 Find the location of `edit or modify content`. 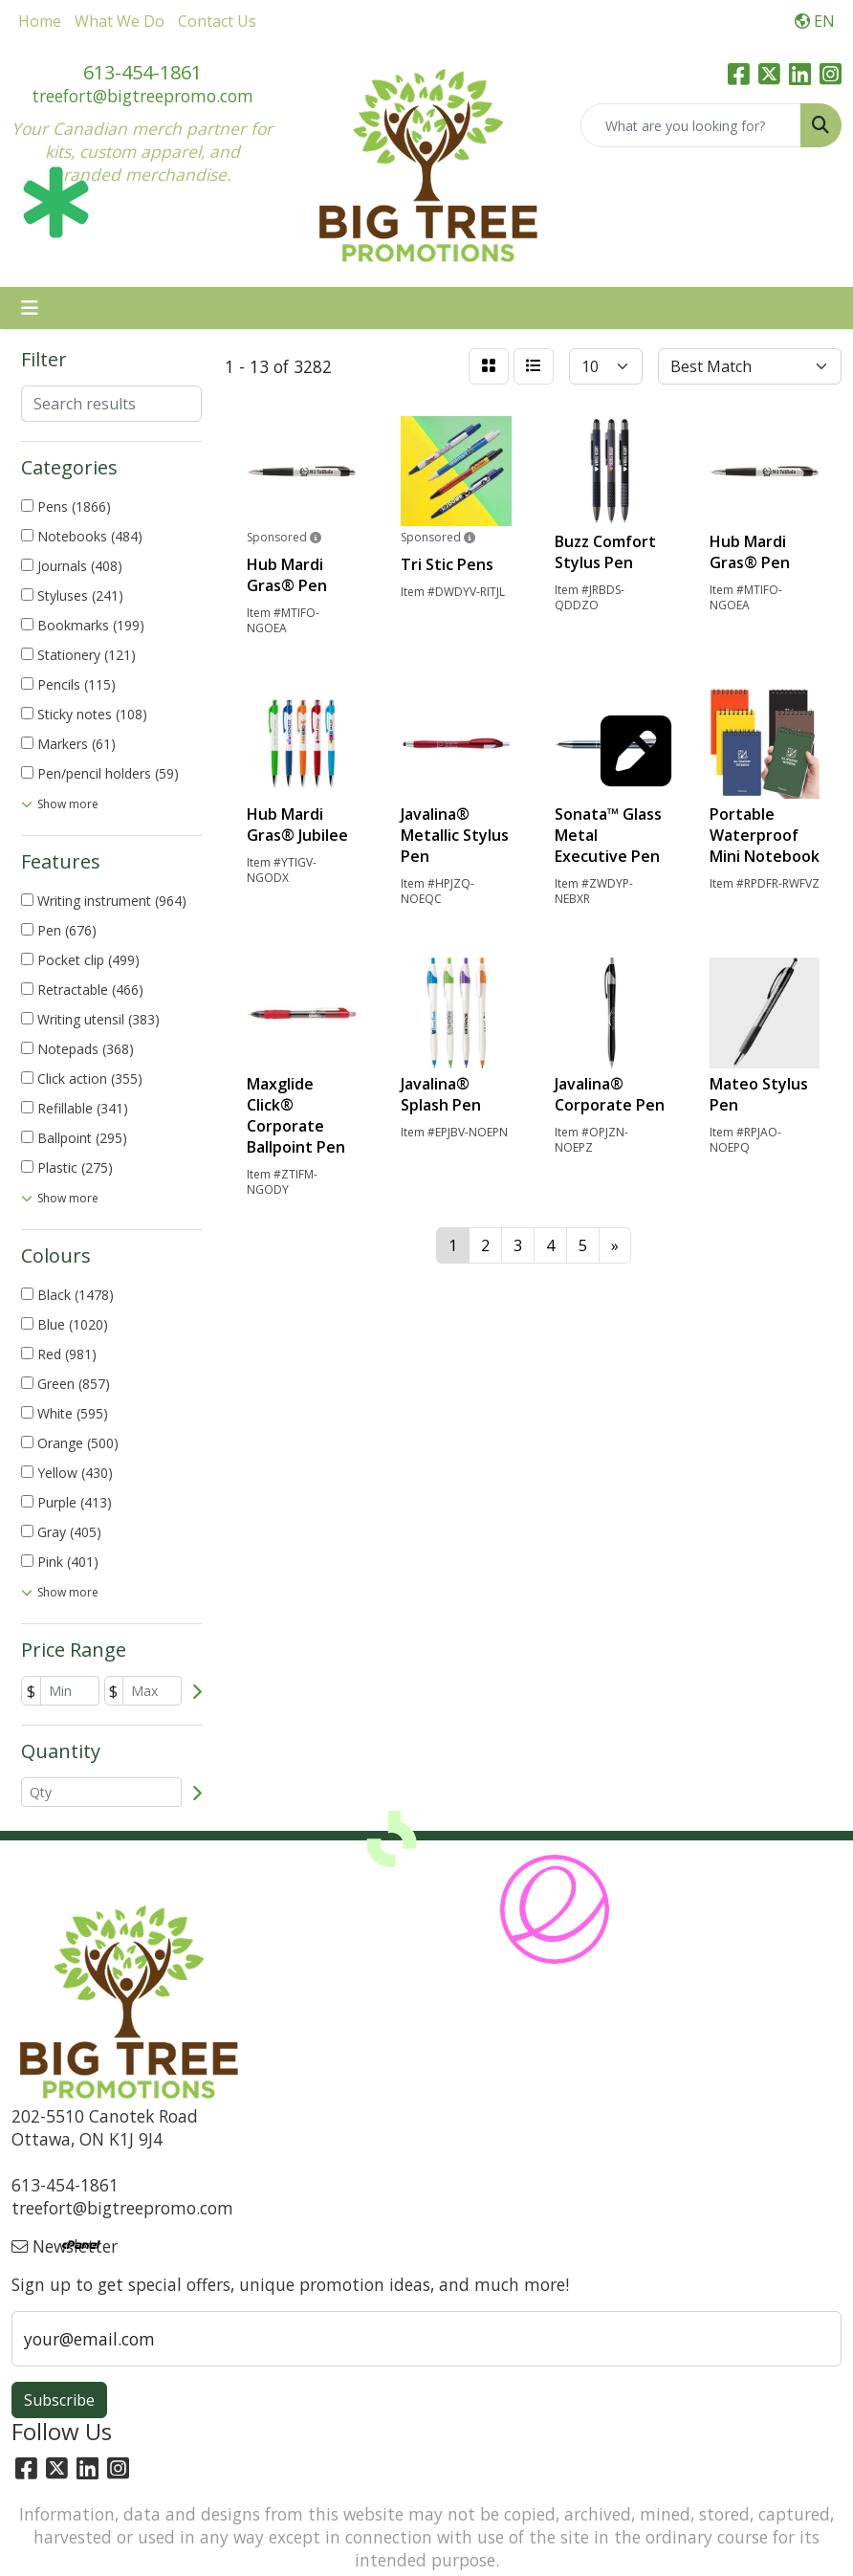

edit or modify content is located at coordinates (636, 751).